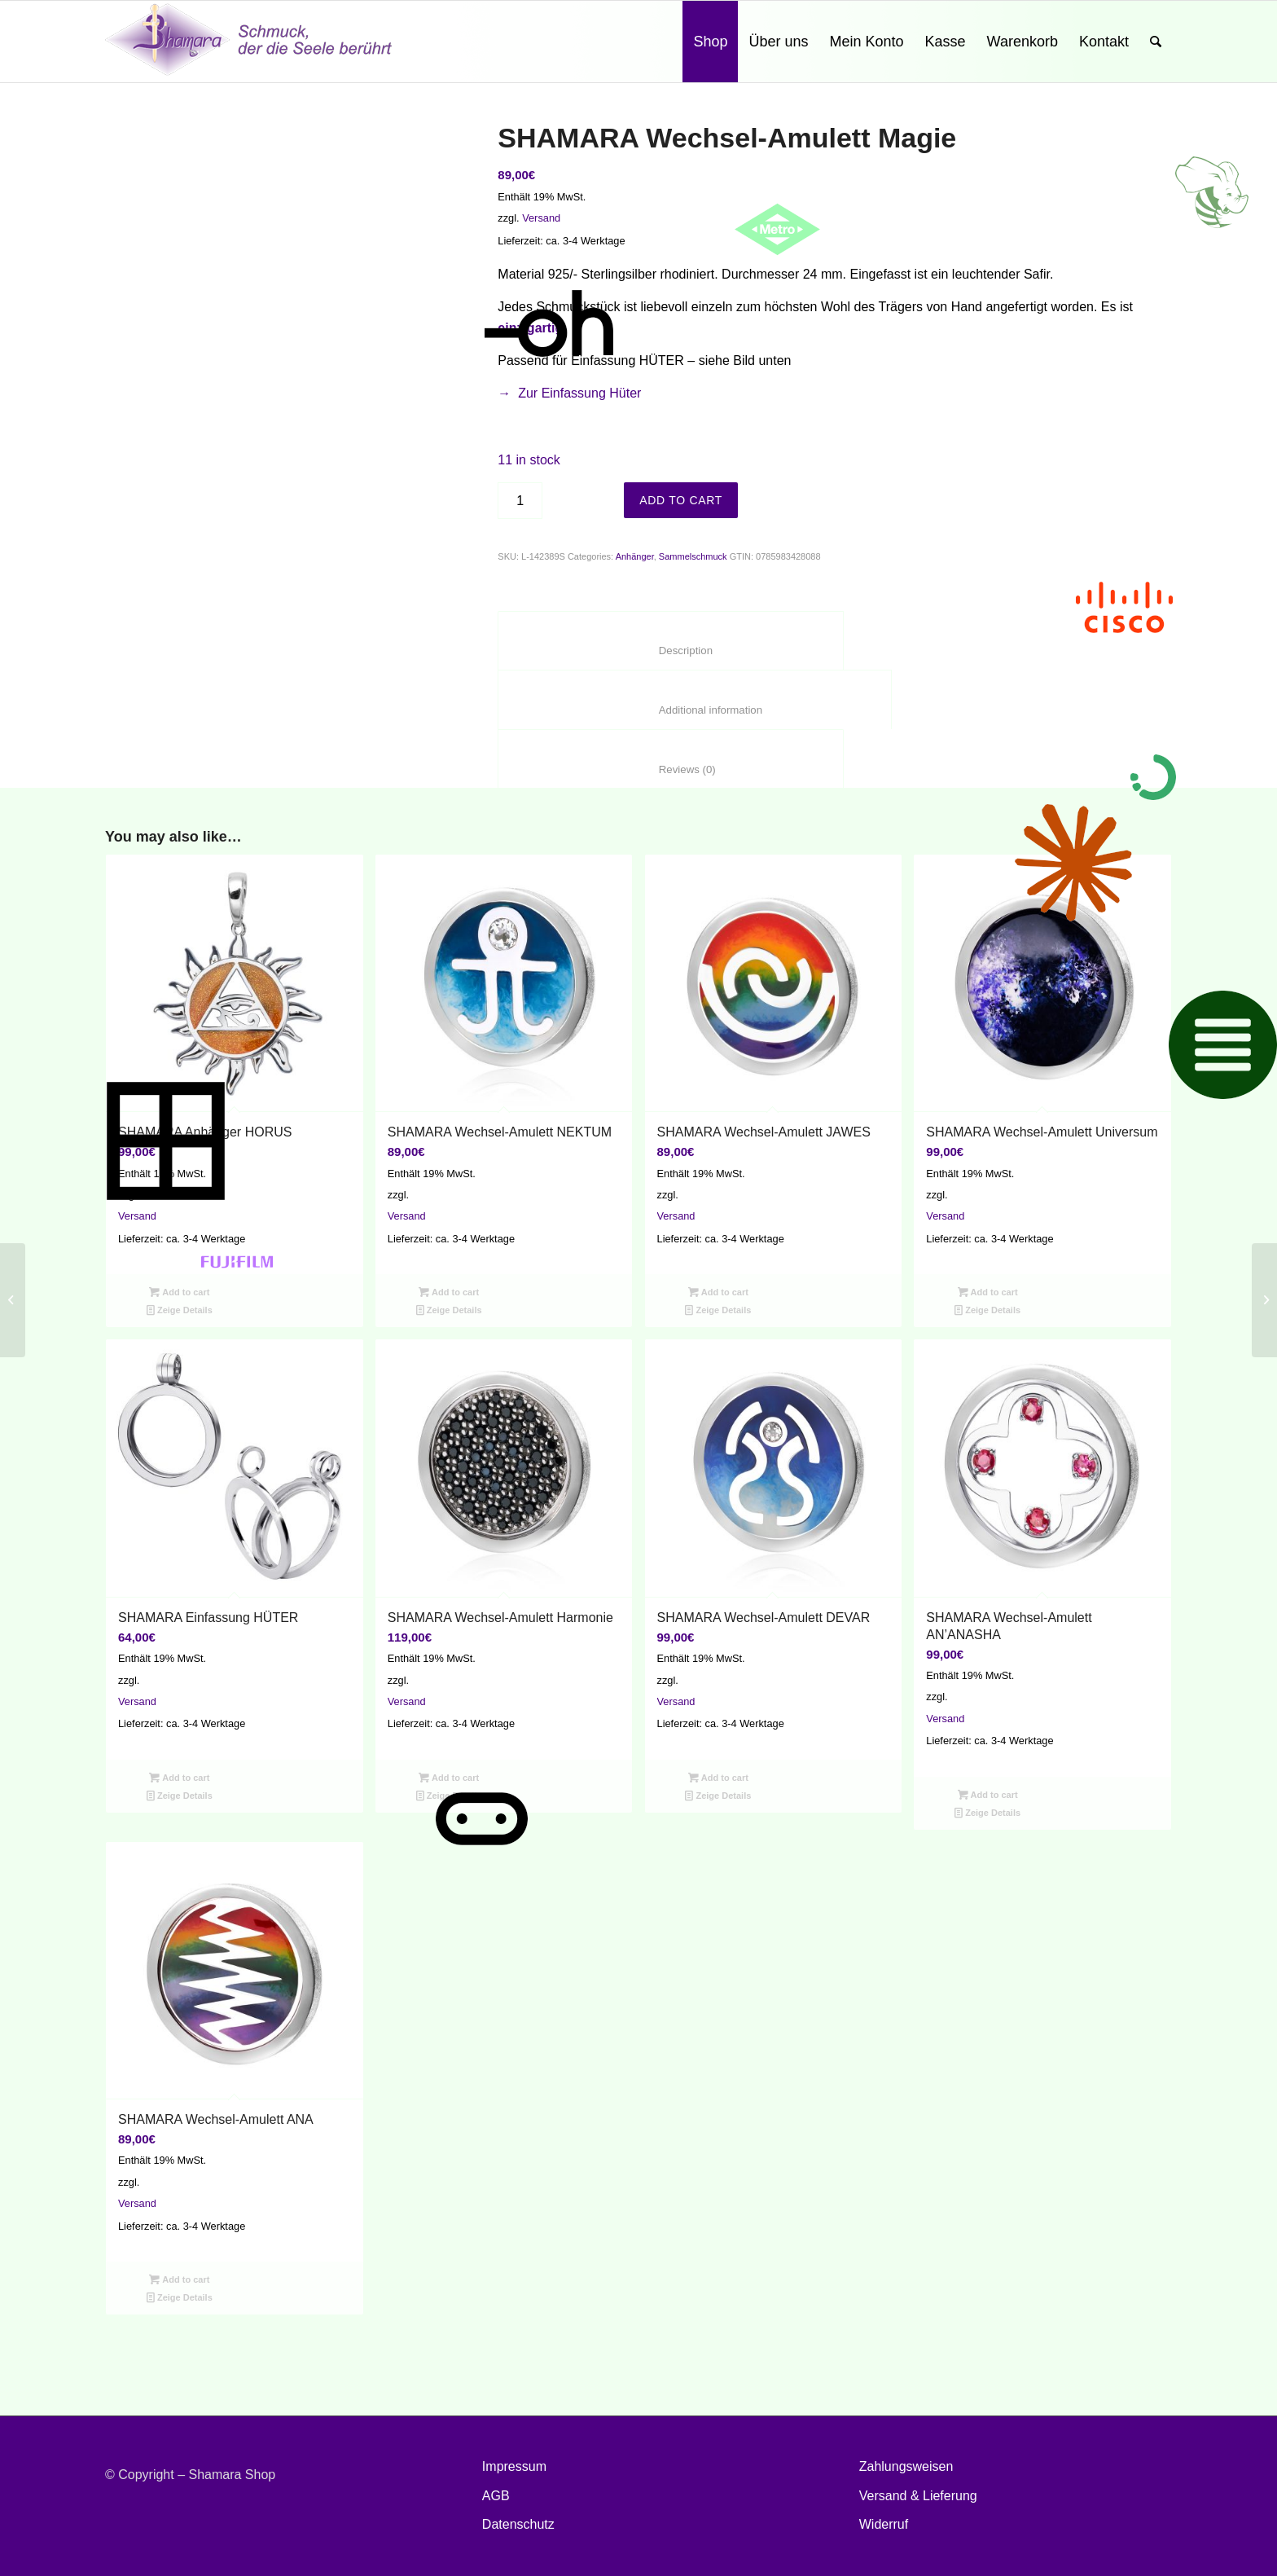  I want to click on sign in with Microsoft account, so click(165, 1141).